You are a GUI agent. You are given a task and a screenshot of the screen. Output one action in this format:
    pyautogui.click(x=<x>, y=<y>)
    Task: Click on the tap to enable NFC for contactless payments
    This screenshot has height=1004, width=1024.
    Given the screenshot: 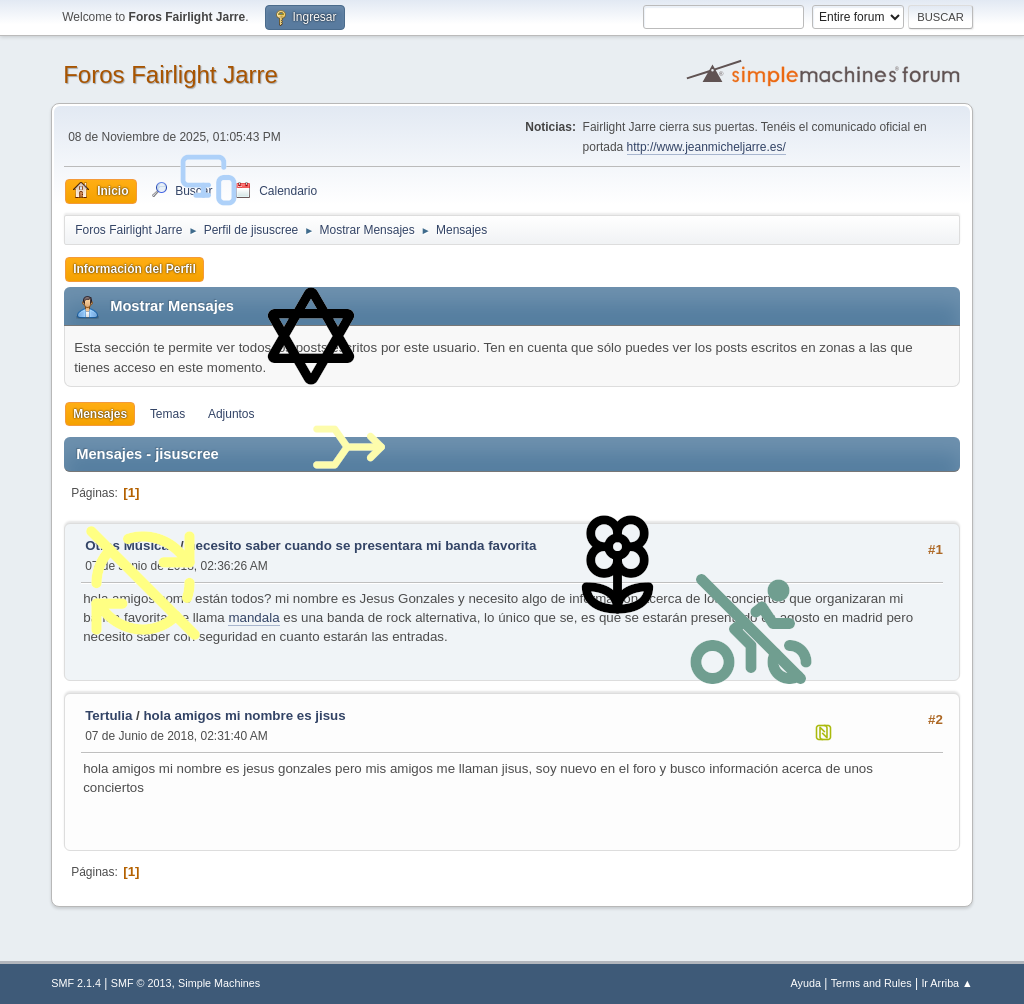 What is the action you would take?
    pyautogui.click(x=823, y=732)
    